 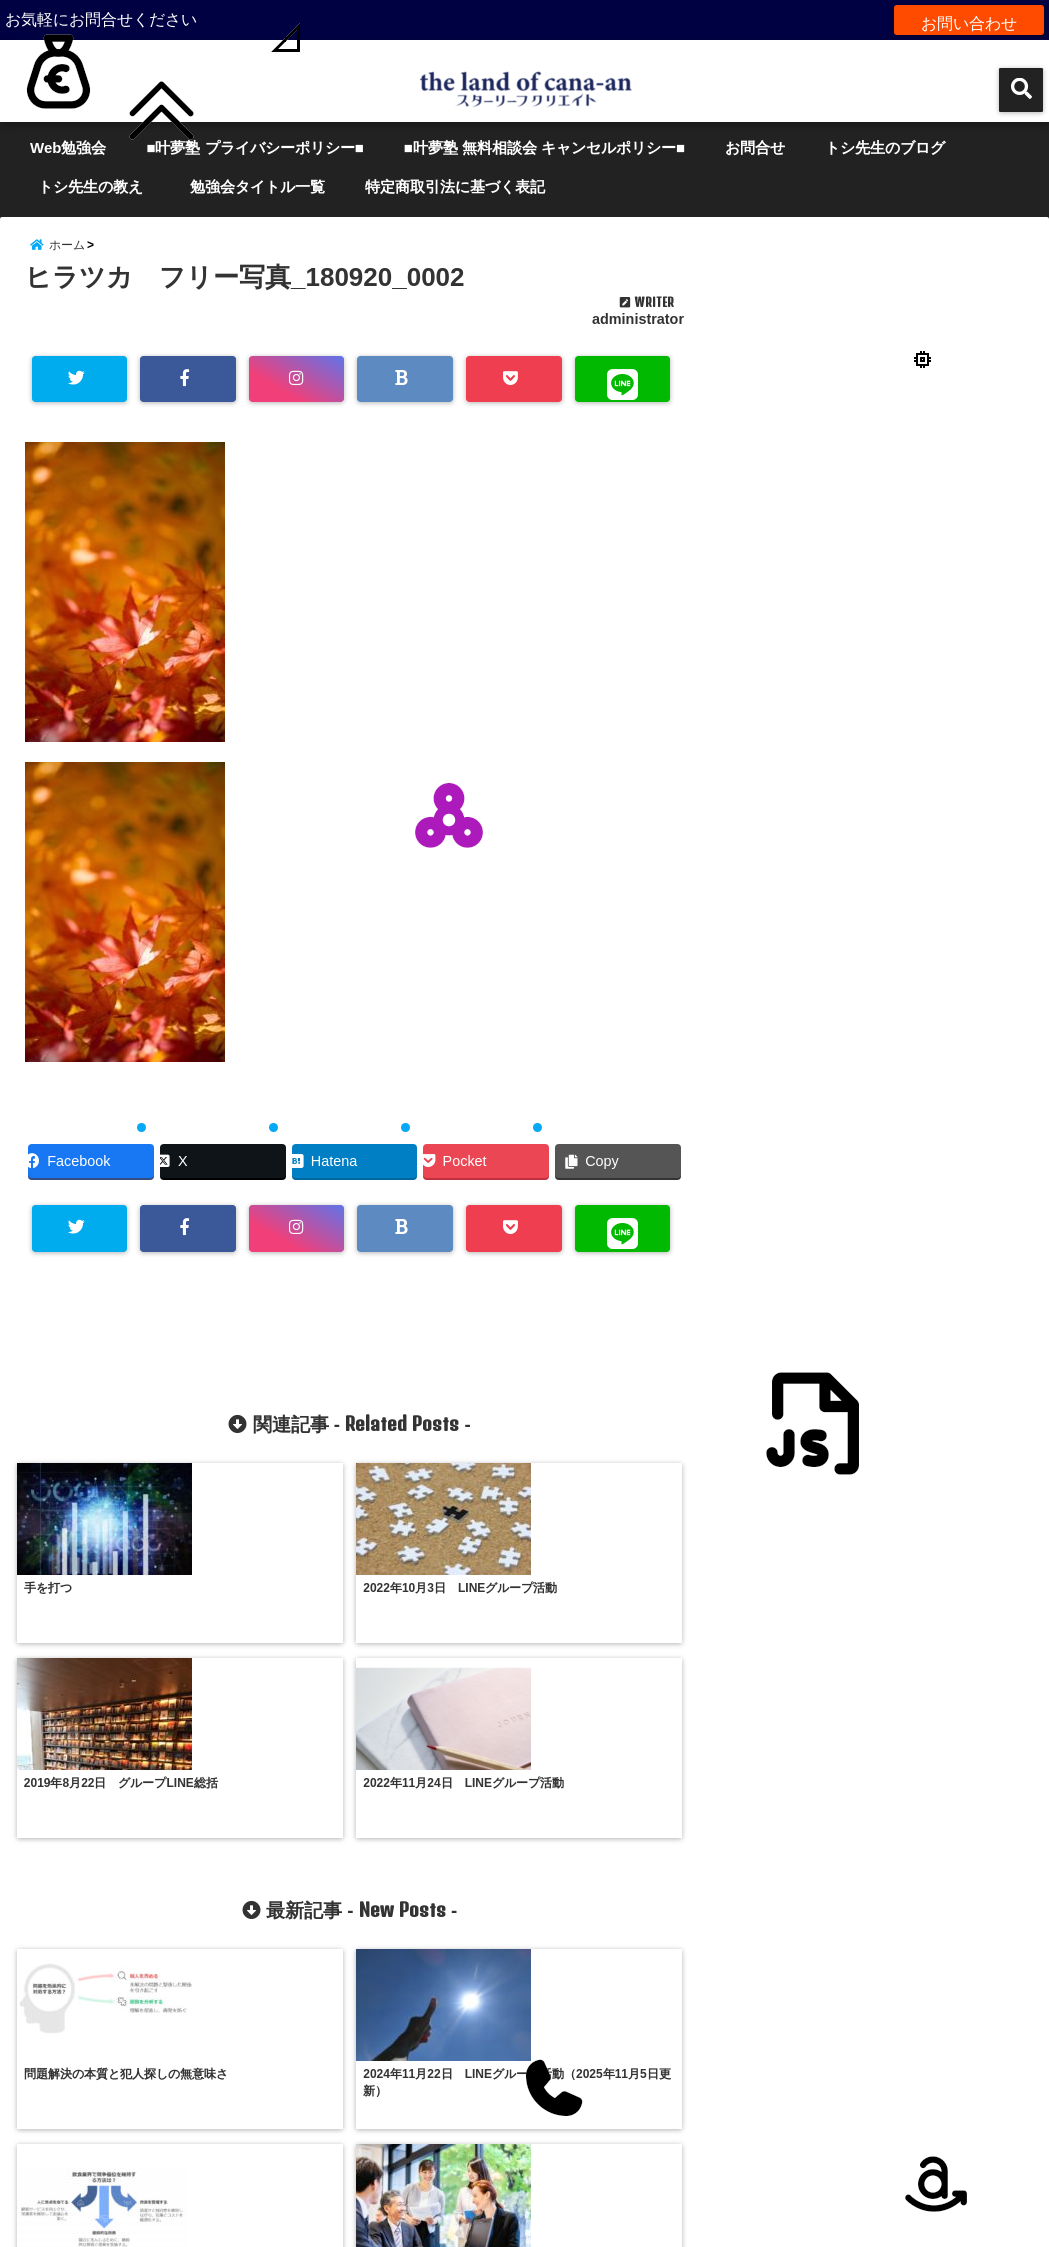 I want to click on indicates no cellular signal available, so click(x=285, y=37).